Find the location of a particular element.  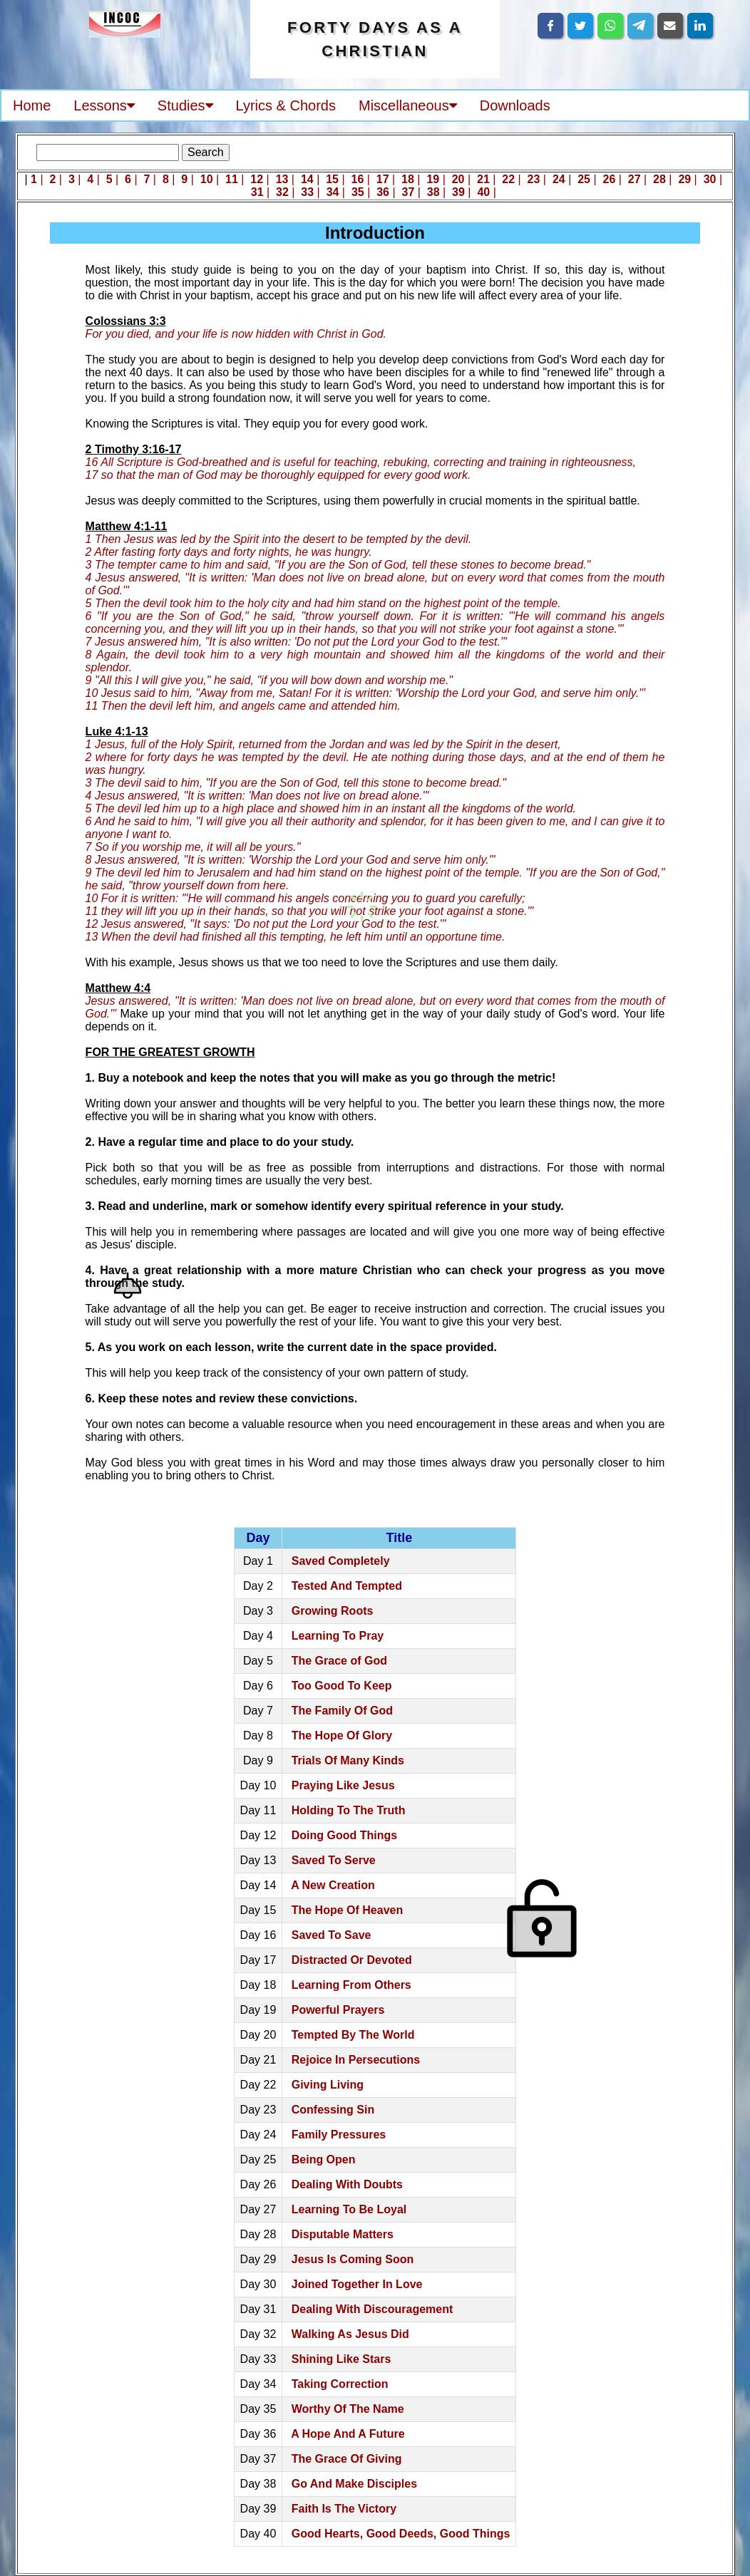

toggle pendant lamp on/off is located at coordinates (128, 1287).